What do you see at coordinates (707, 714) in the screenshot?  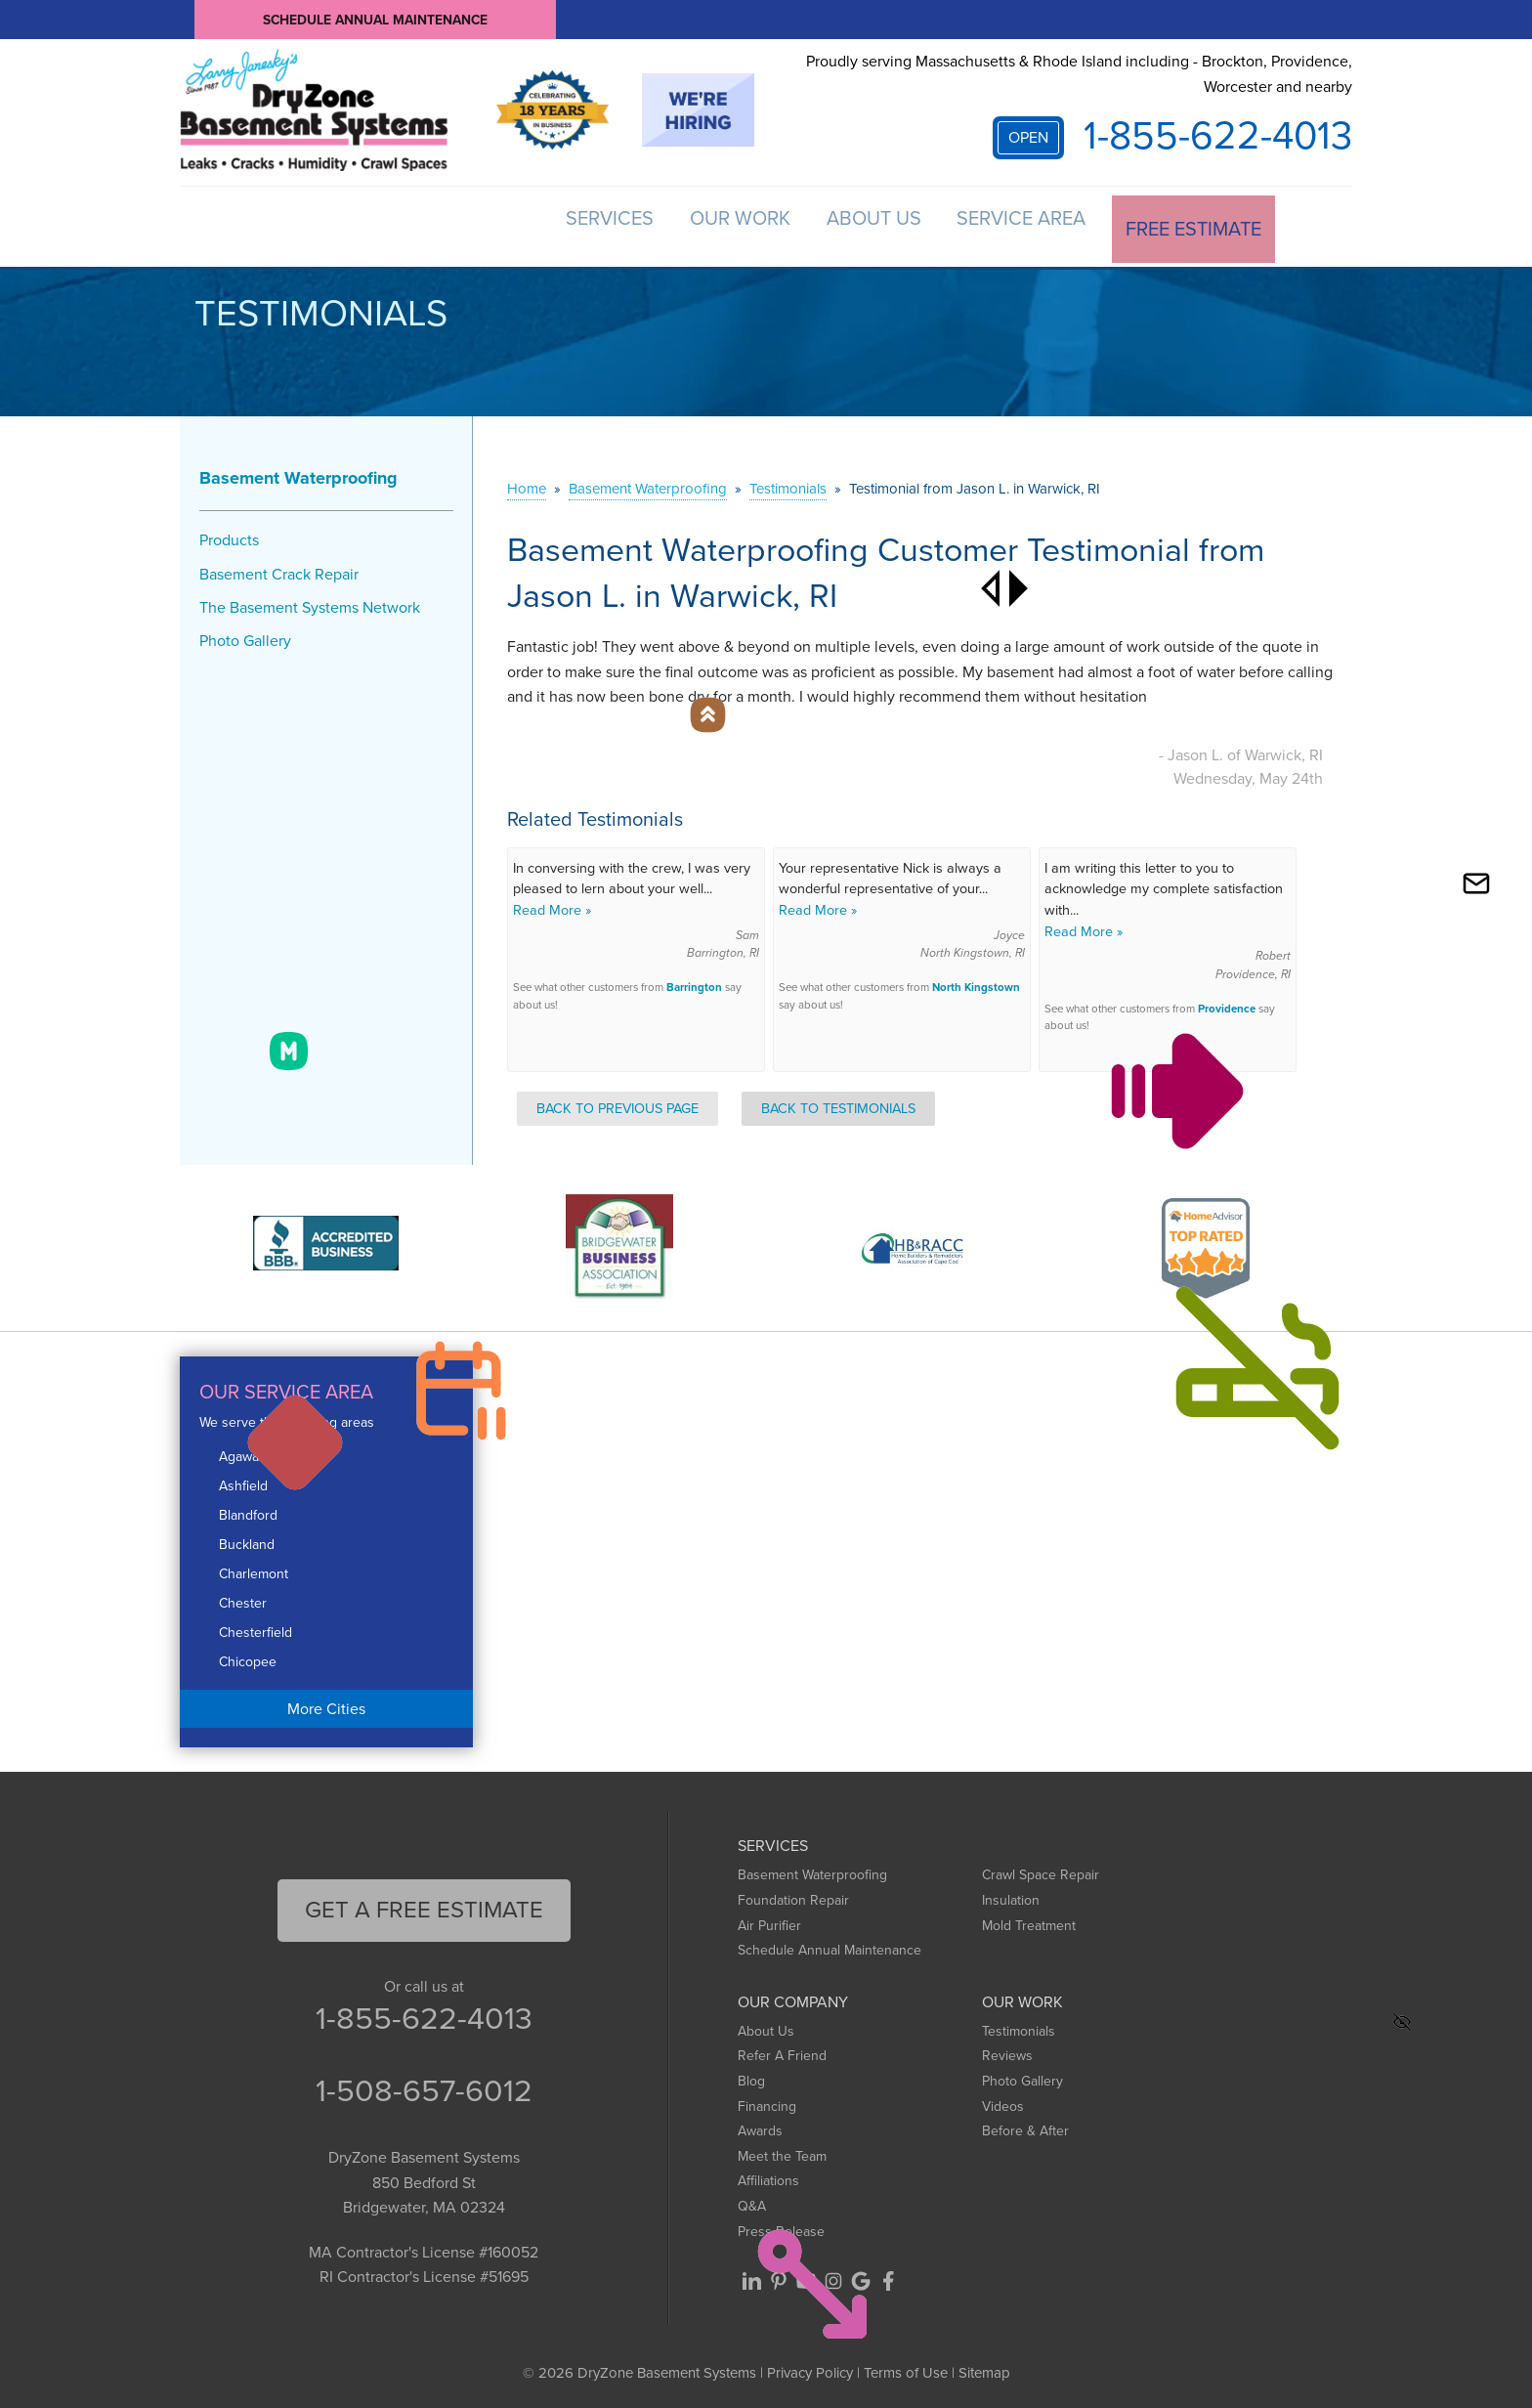 I see `scroll to top of page` at bounding box center [707, 714].